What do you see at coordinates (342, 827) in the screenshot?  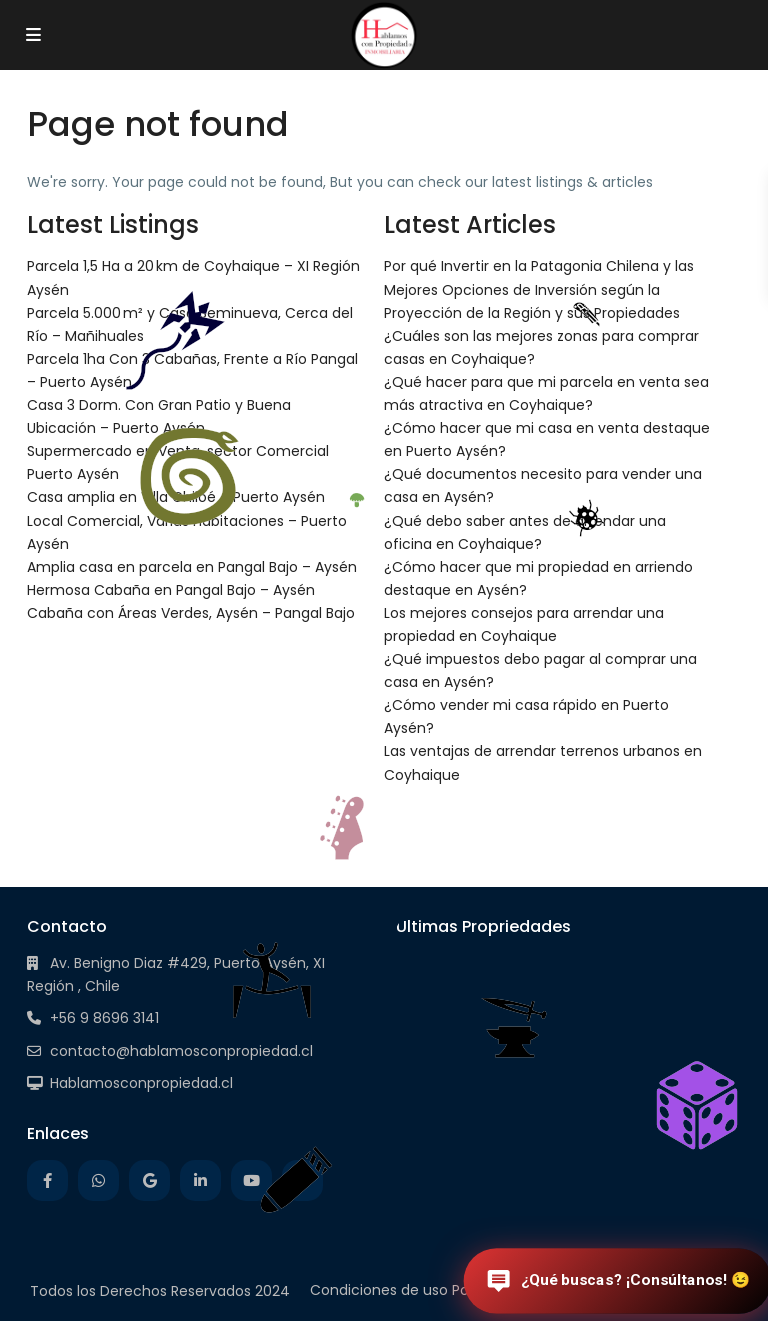 I see `access bass guitar or music settings` at bounding box center [342, 827].